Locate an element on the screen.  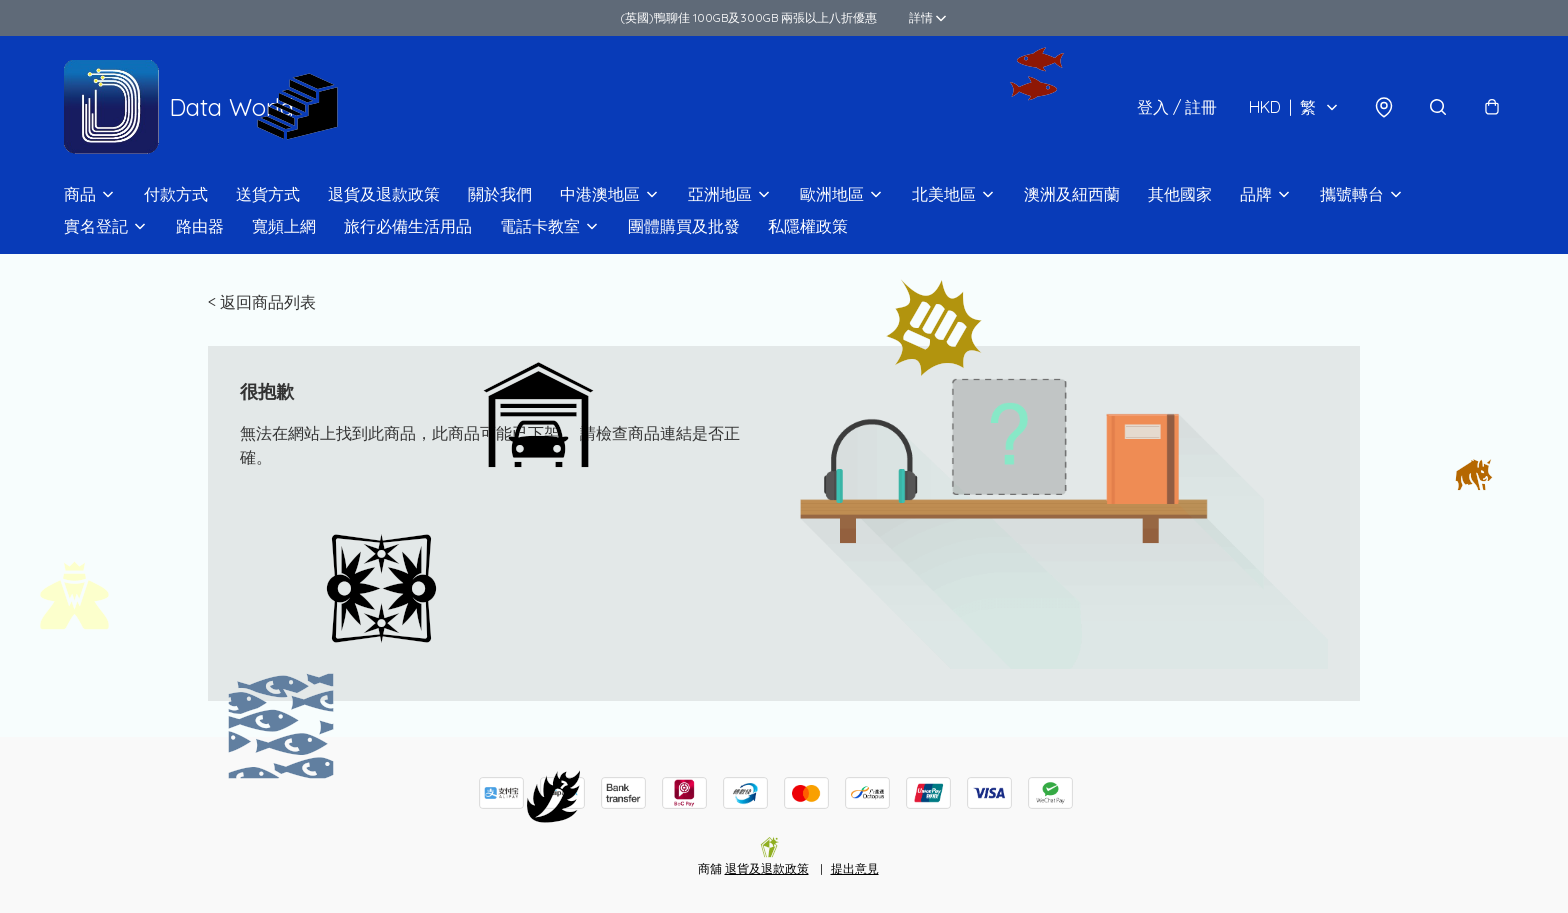
trigger a punch or melee attack action is located at coordinates (934, 326).